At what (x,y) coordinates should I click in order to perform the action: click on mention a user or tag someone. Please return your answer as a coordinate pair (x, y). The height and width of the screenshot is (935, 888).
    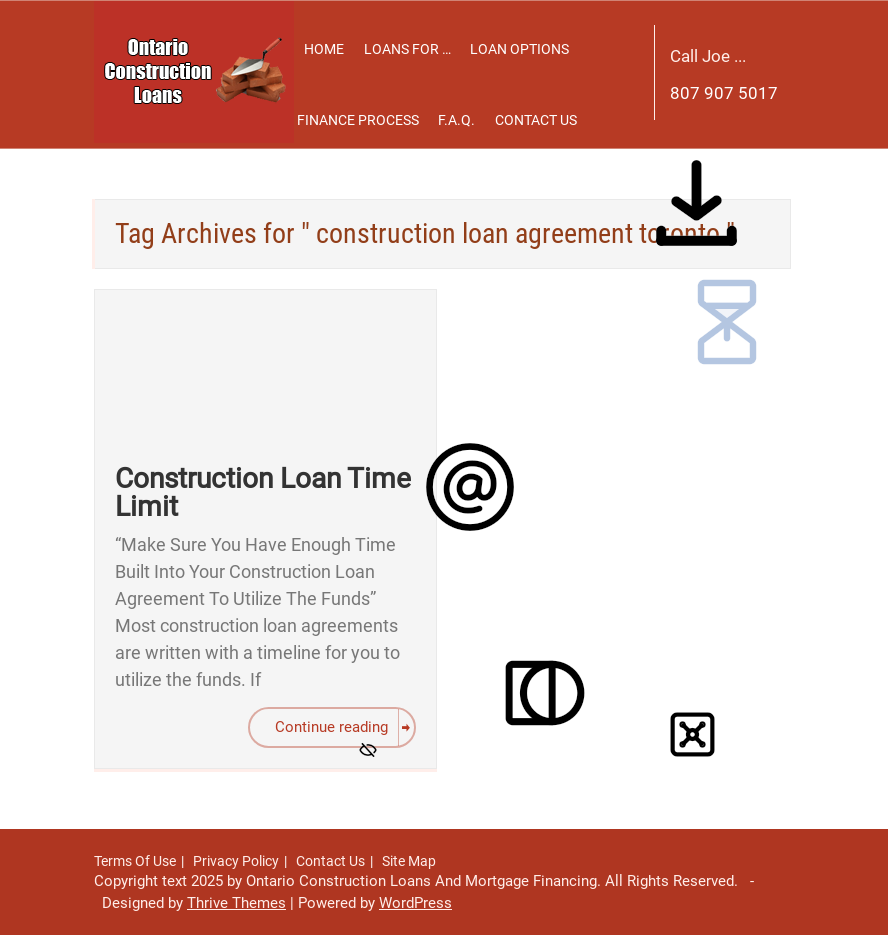
    Looking at the image, I should click on (470, 487).